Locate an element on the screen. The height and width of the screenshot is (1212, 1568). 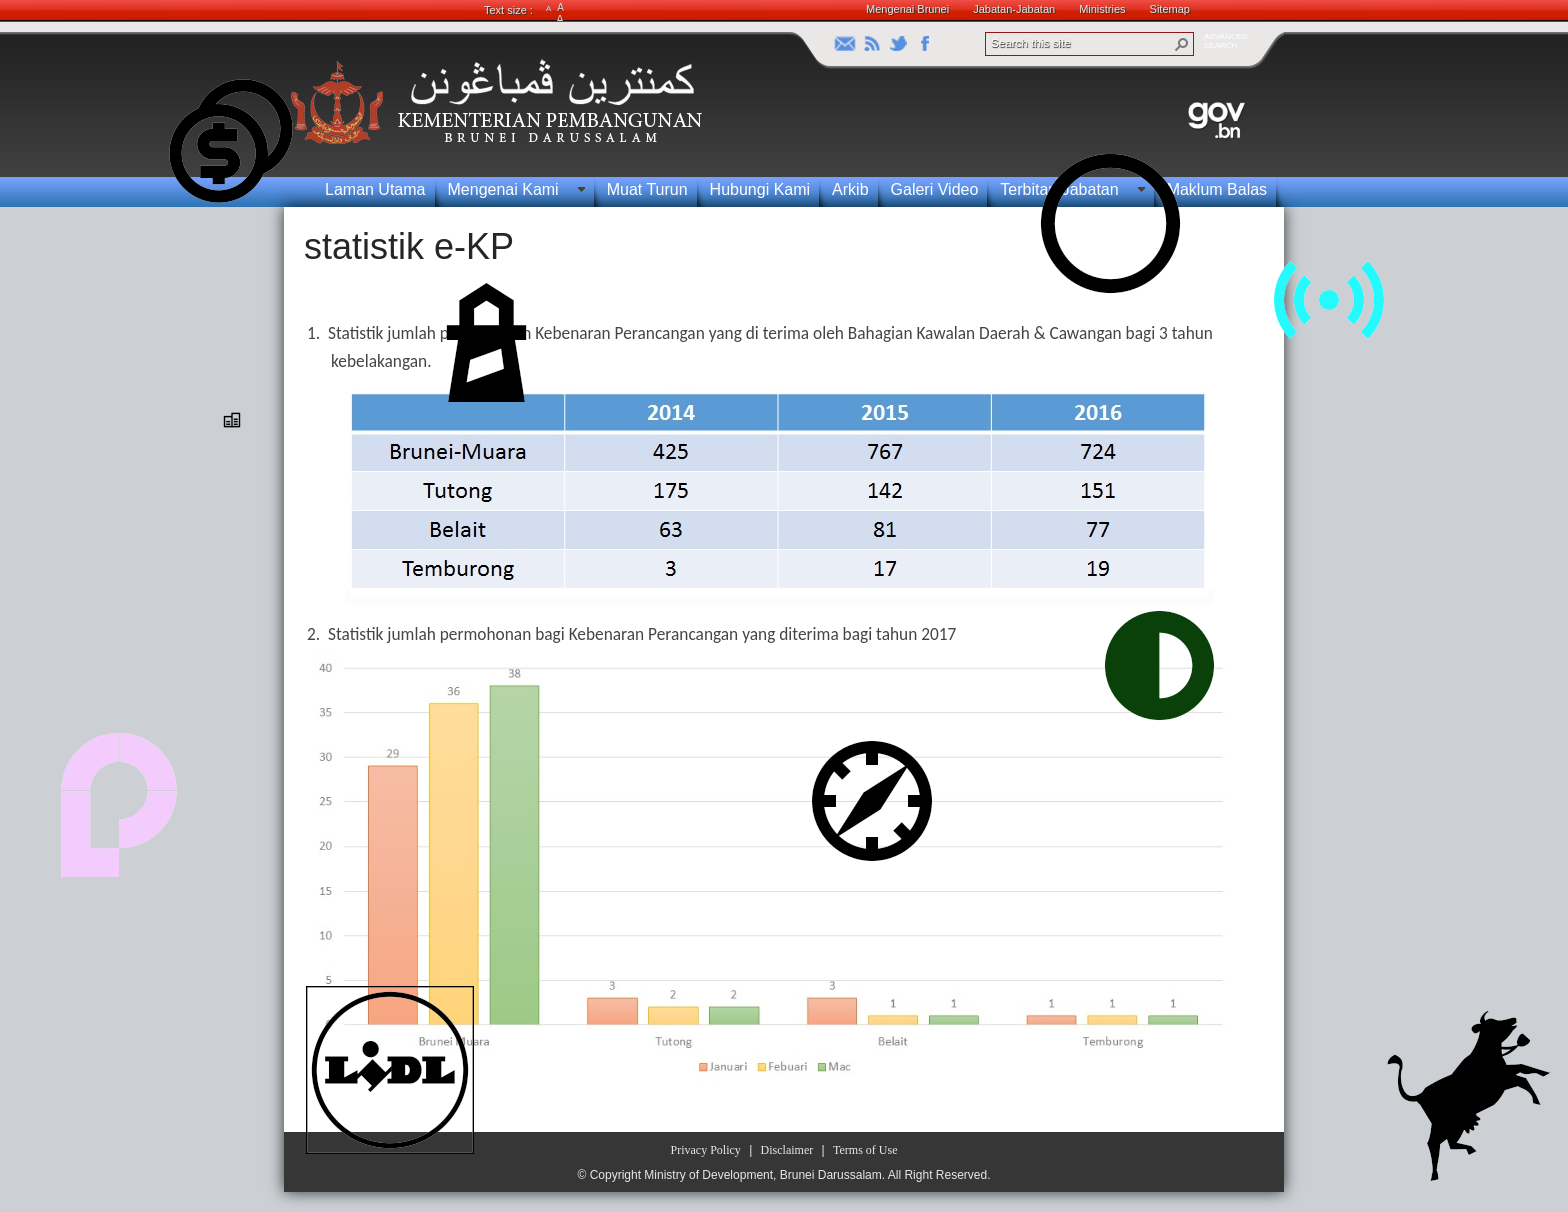
open safari web browser is located at coordinates (872, 801).